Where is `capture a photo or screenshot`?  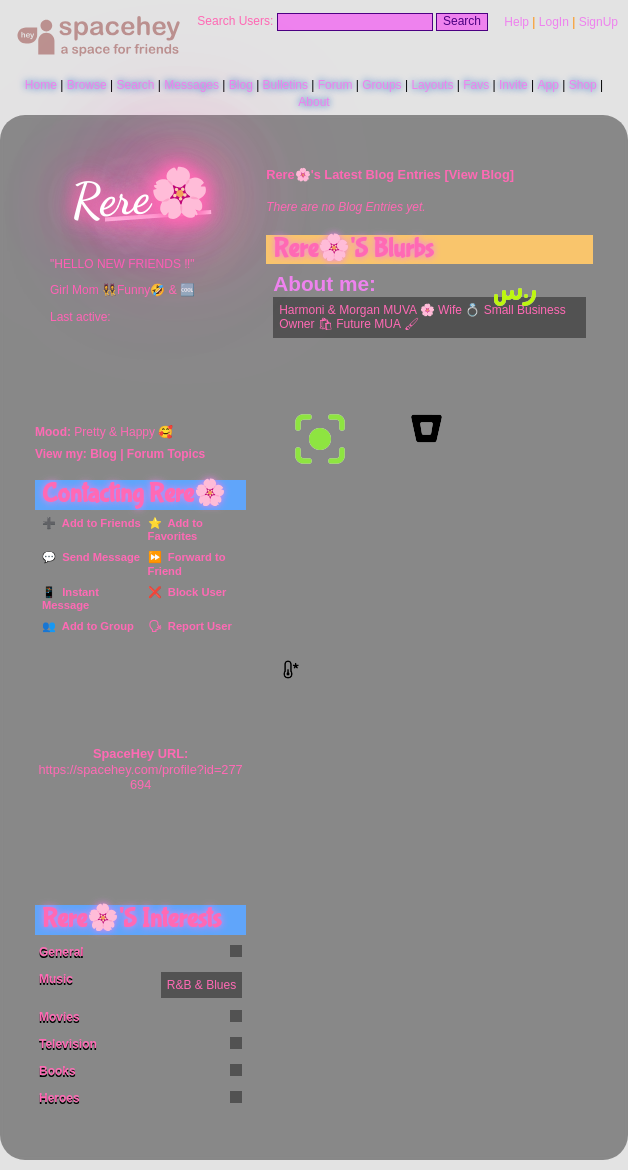 capture a photo or screenshot is located at coordinates (320, 439).